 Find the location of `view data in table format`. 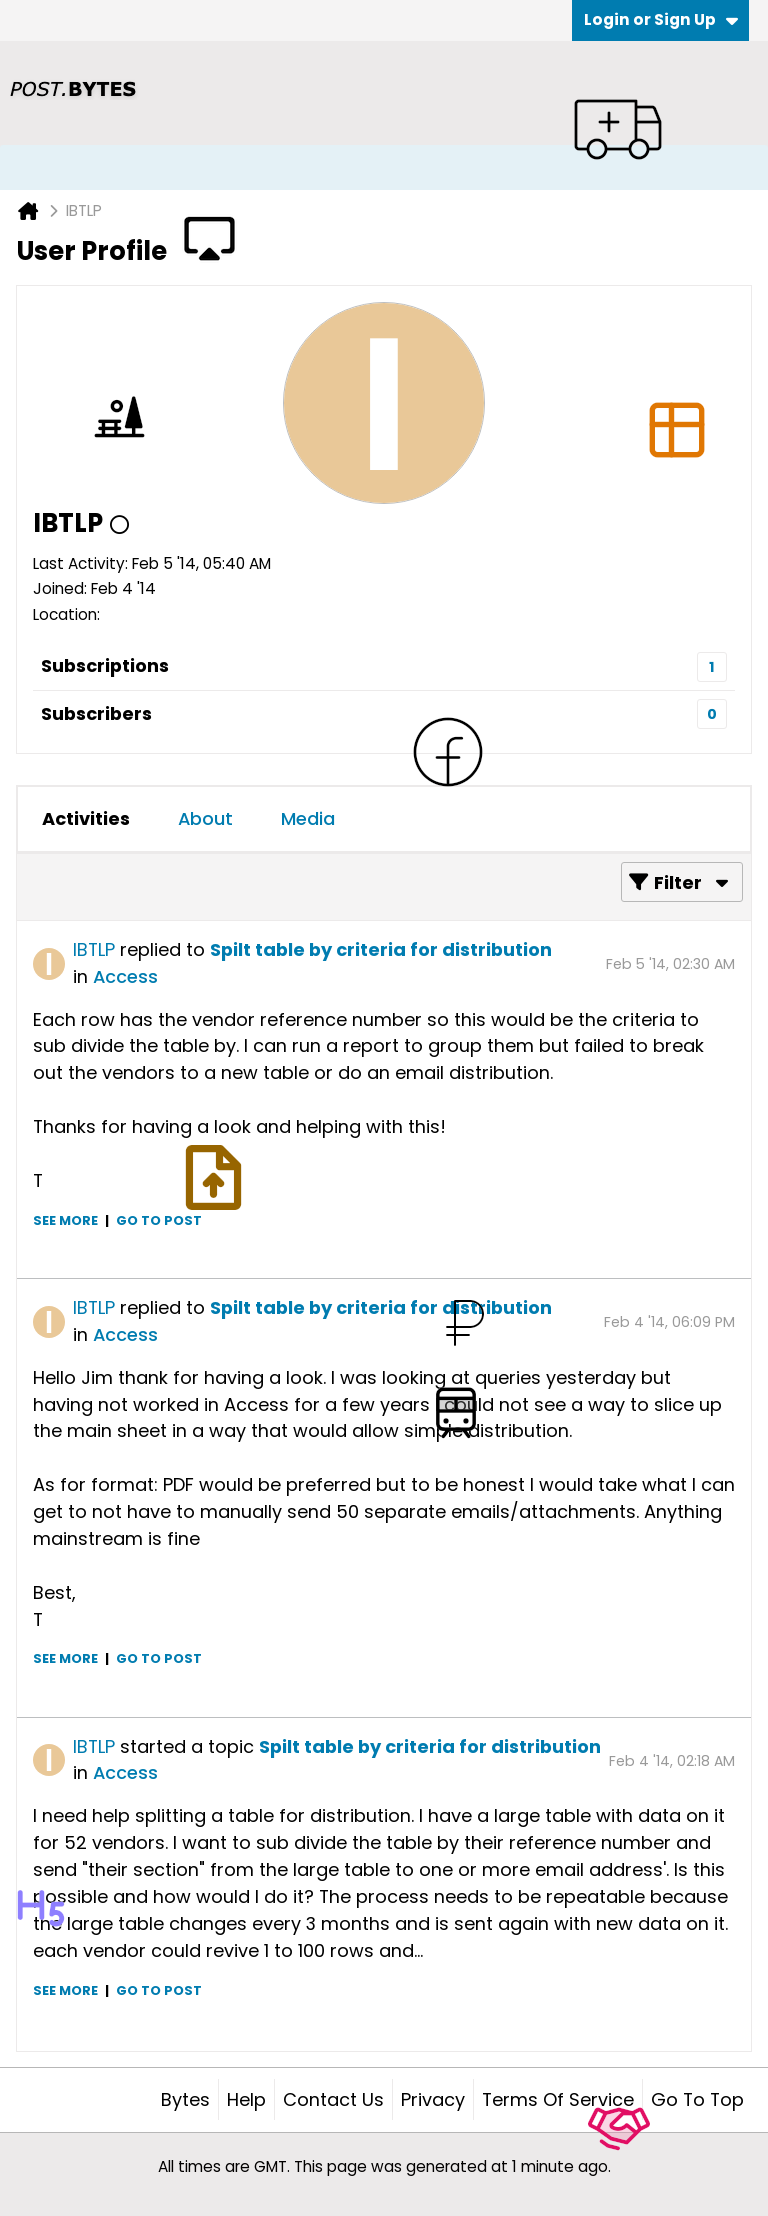

view data in table format is located at coordinates (677, 430).